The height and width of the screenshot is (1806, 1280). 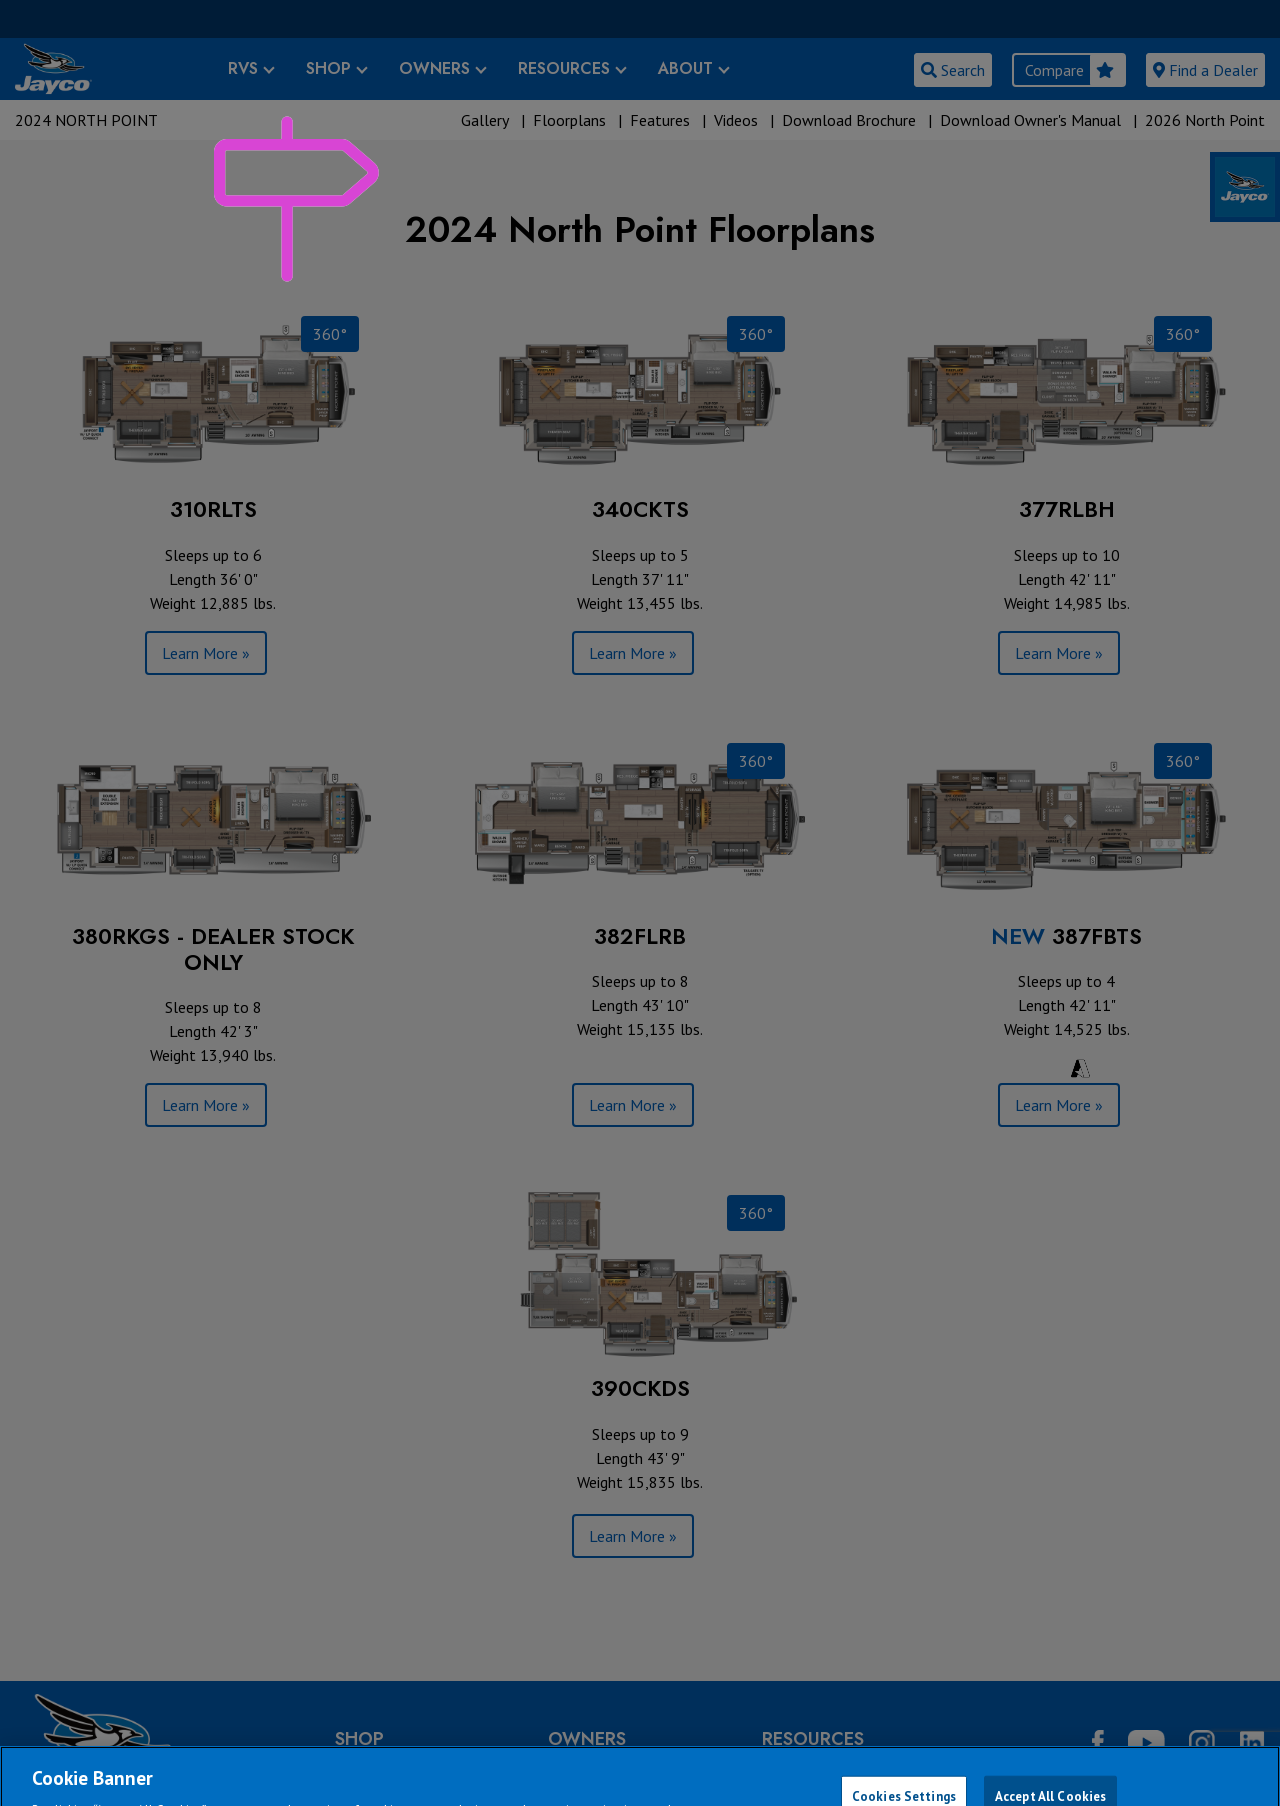 I want to click on connect to Microsoft Azure cloud services, so click(x=1080, y=1068).